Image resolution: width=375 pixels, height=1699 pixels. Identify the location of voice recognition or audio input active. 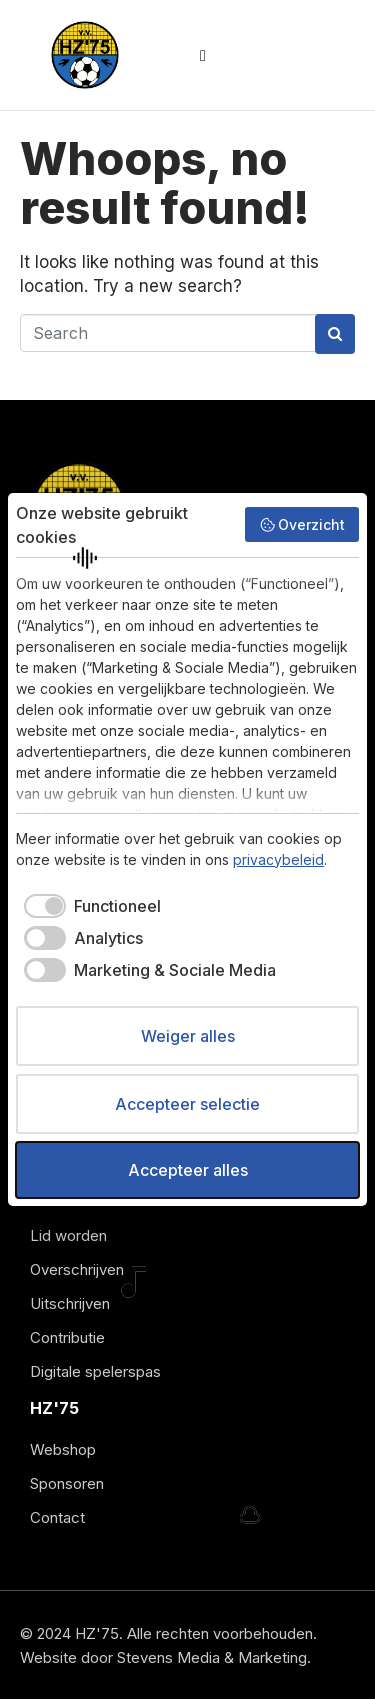
(85, 558).